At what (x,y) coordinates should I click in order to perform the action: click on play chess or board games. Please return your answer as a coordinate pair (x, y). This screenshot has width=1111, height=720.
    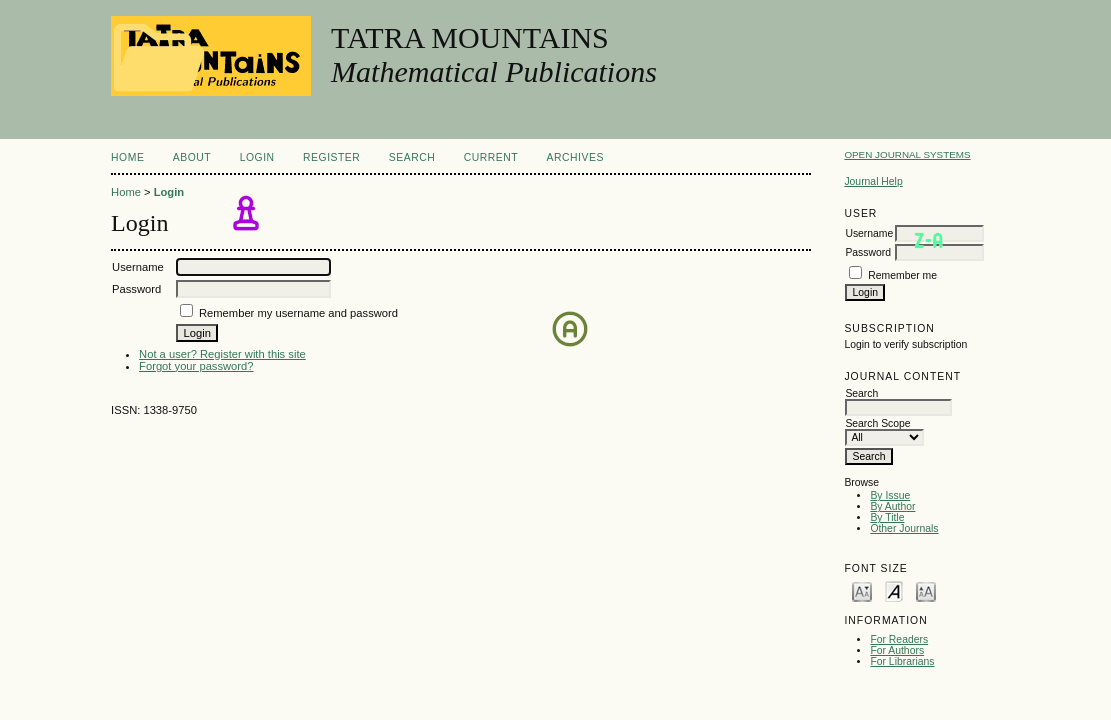
    Looking at the image, I should click on (246, 214).